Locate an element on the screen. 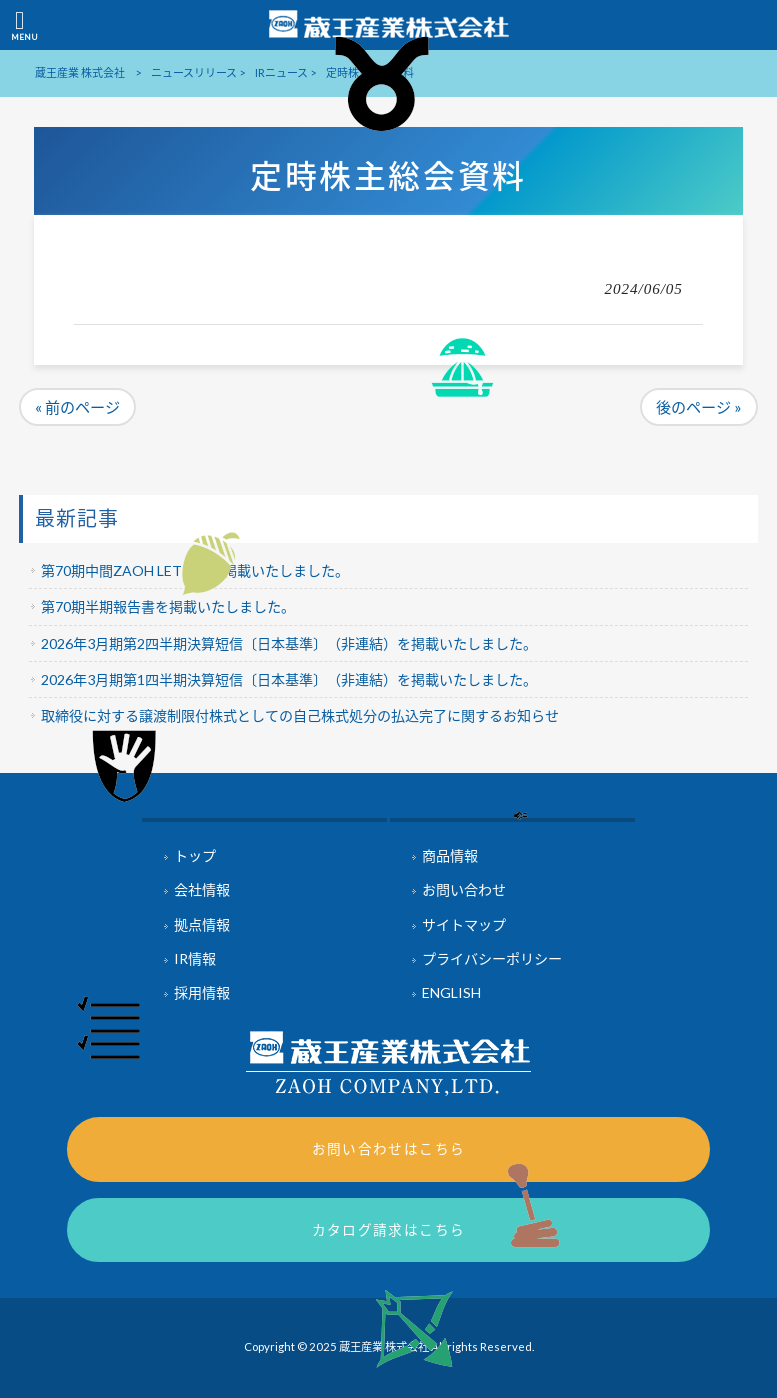 Image resolution: width=777 pixels, height=1398 pixels. taurus zodiac sign indicator is located at coordinates (382, 84).